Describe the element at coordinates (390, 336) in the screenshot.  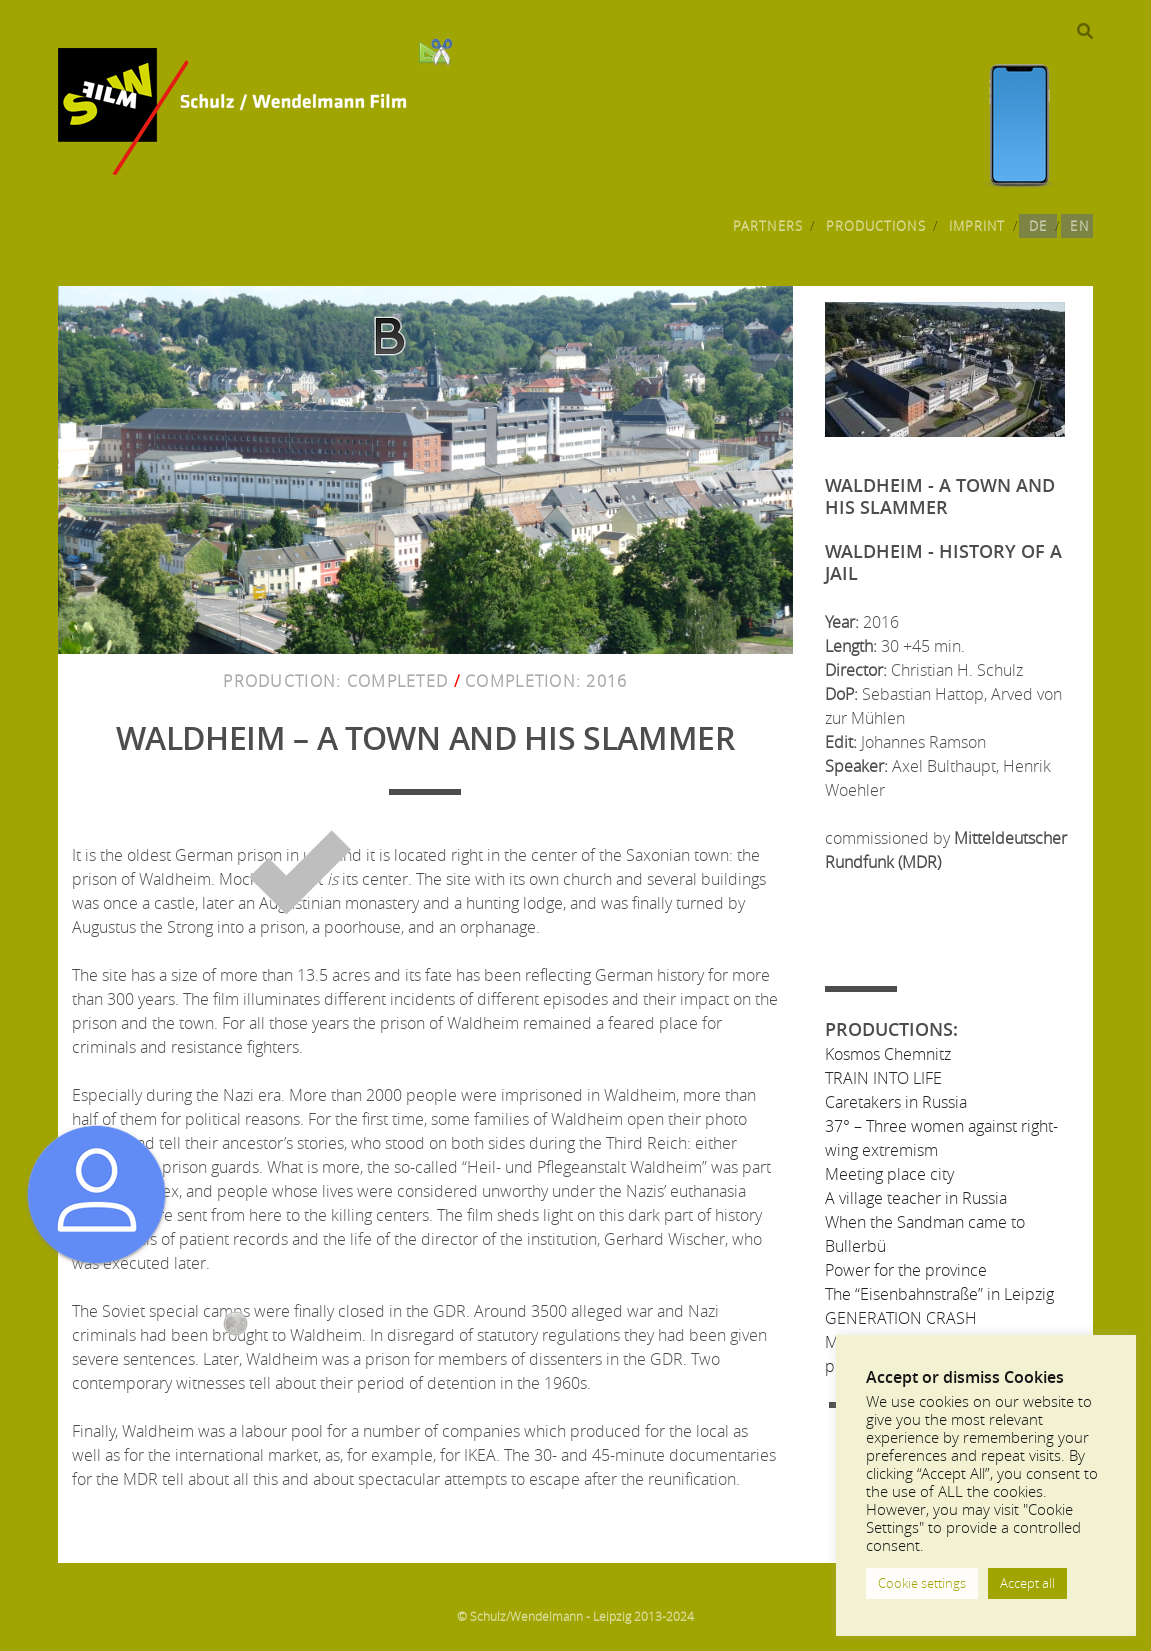
I see `apply bold formatting to selected text` at that location.